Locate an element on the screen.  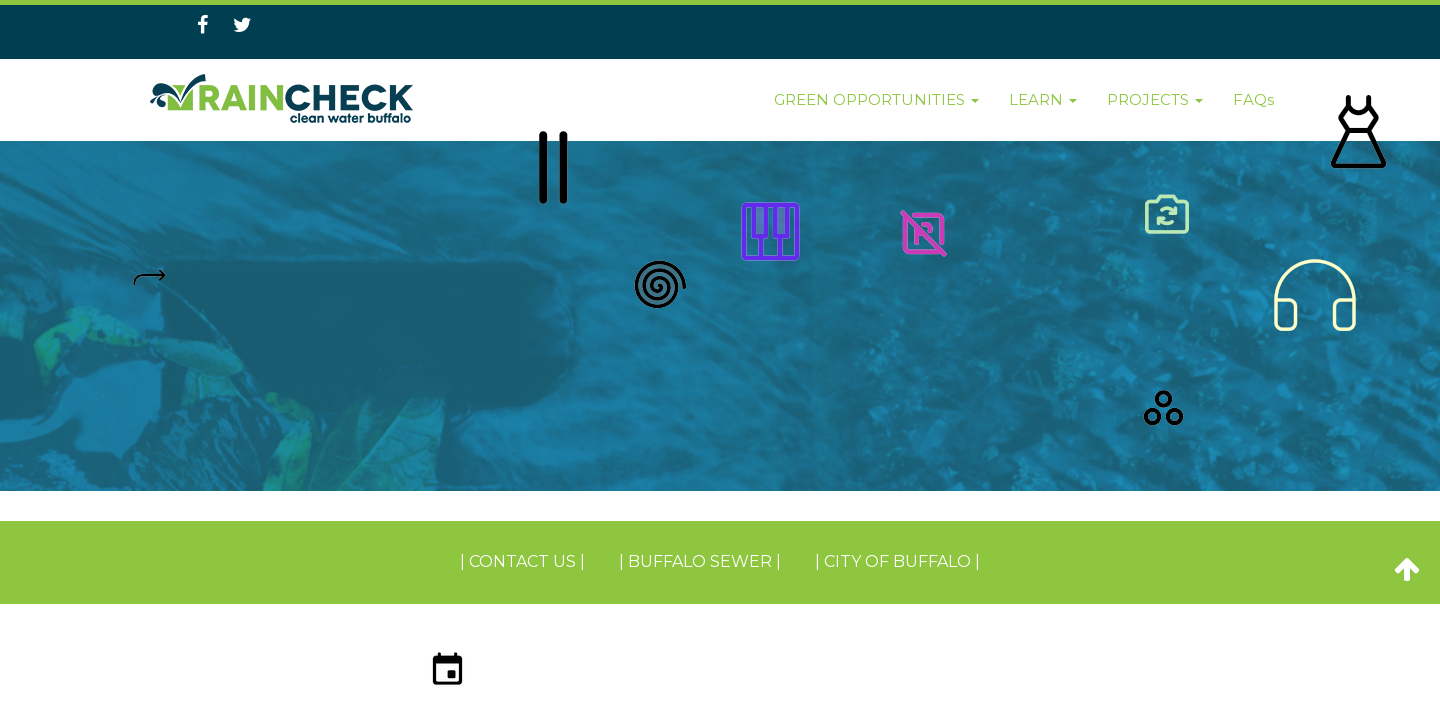
indicates loading or processing in progress is located at coordinates (657, 283).